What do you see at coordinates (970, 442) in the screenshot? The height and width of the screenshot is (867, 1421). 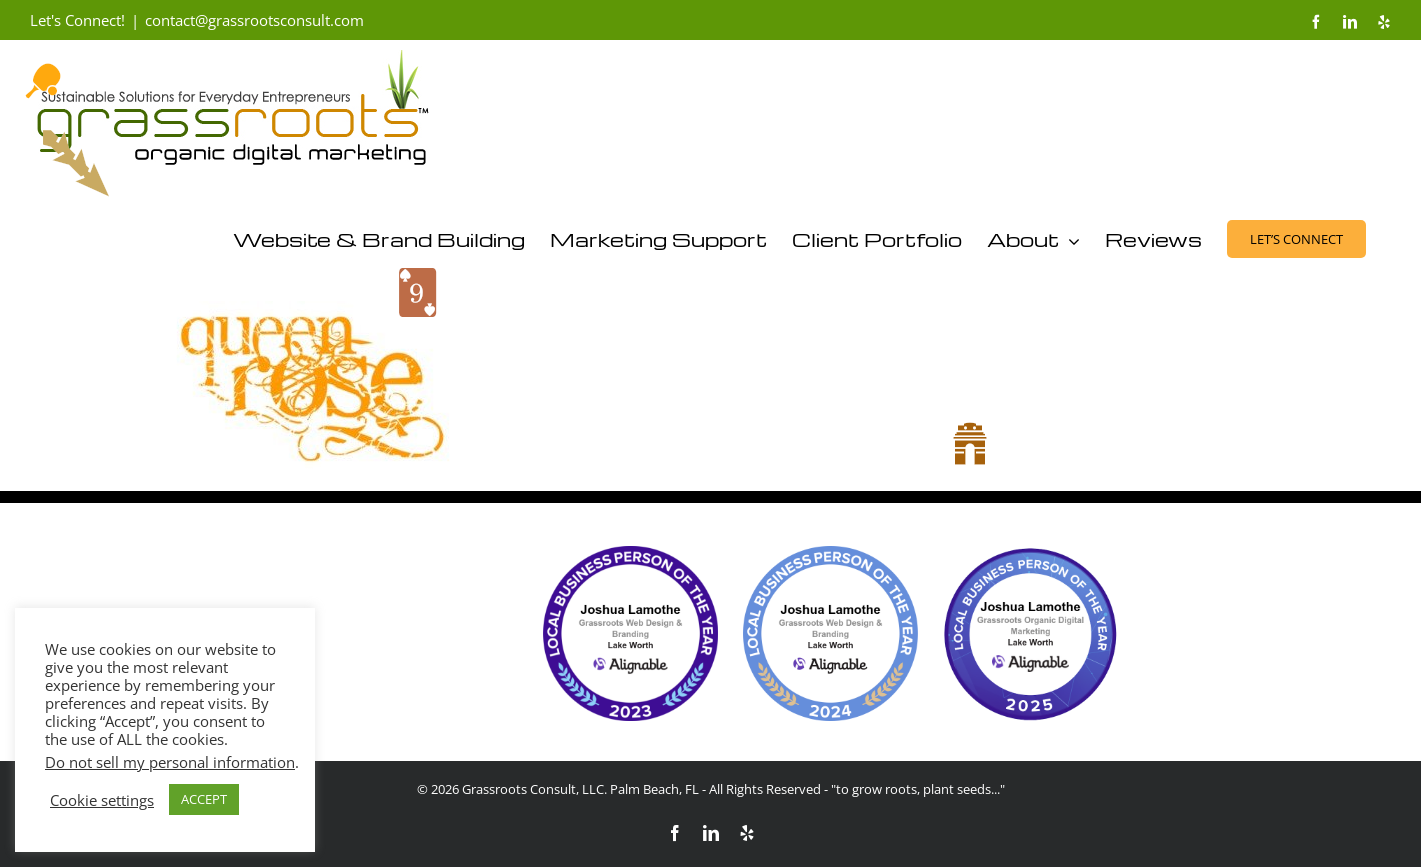 I see `view India Gate landmark information` at bounding box center [970, 442].